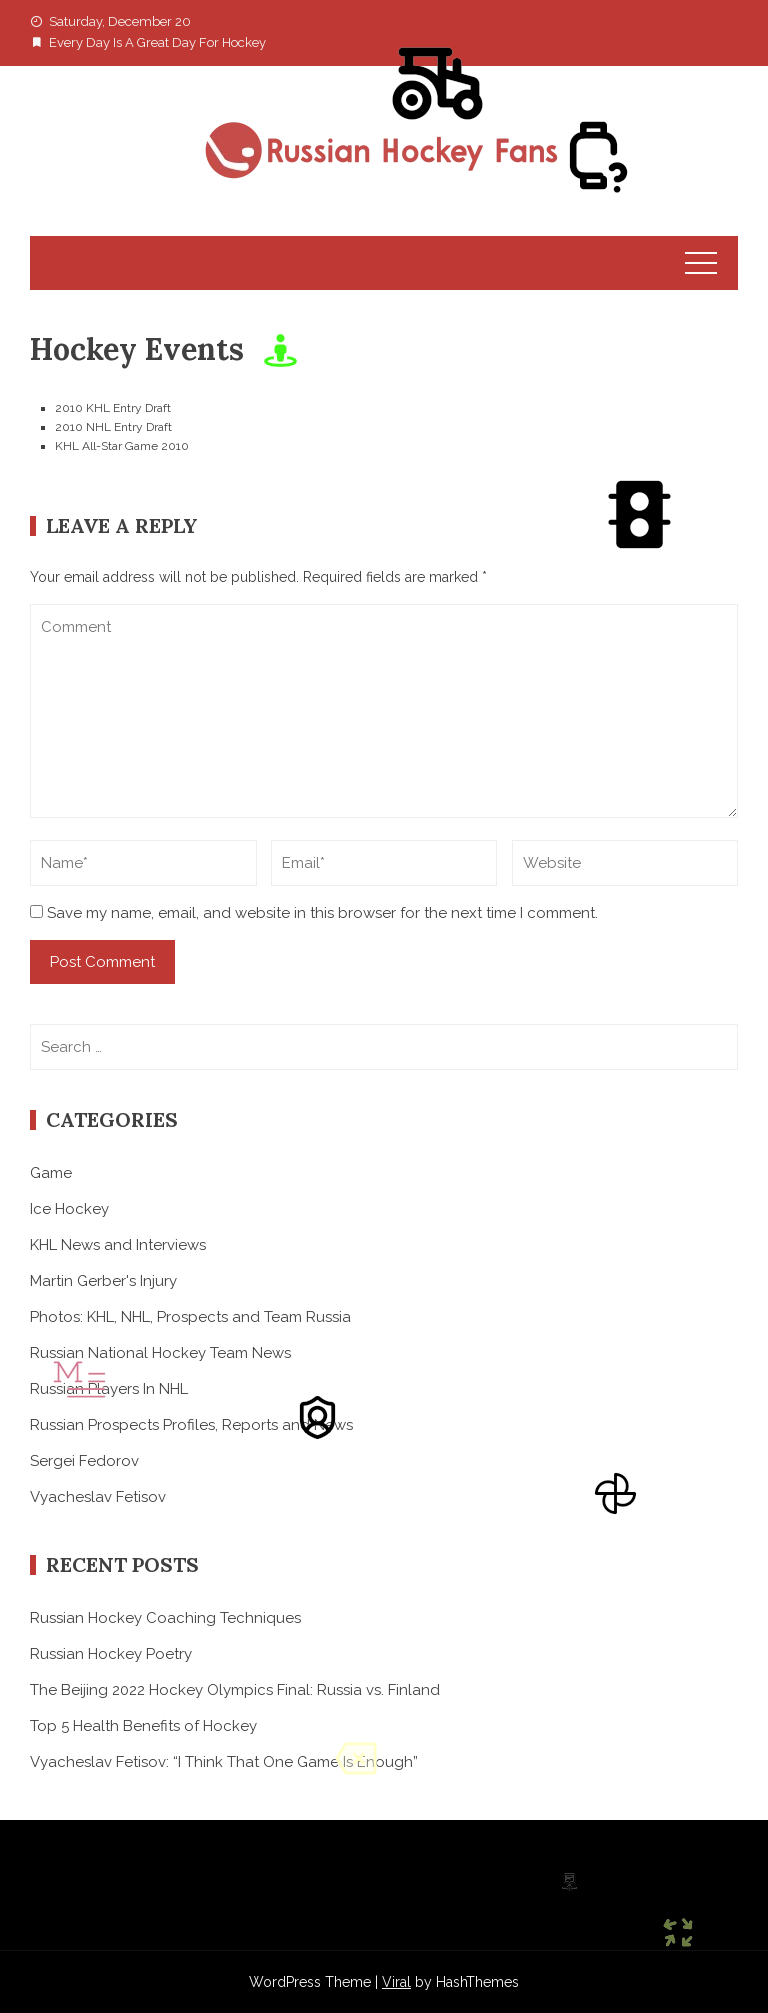 This screenshot has height=2013, width=768. I want to click on view event details on timeline, so click(569, 1881).